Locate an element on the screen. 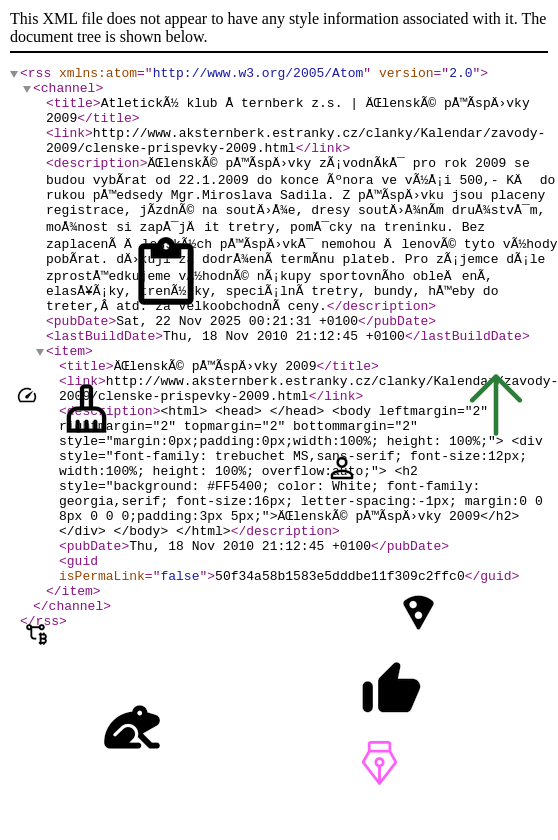 The width and height of the screenshot is (558, 840). view your profile is located at coordinates (342, 468).